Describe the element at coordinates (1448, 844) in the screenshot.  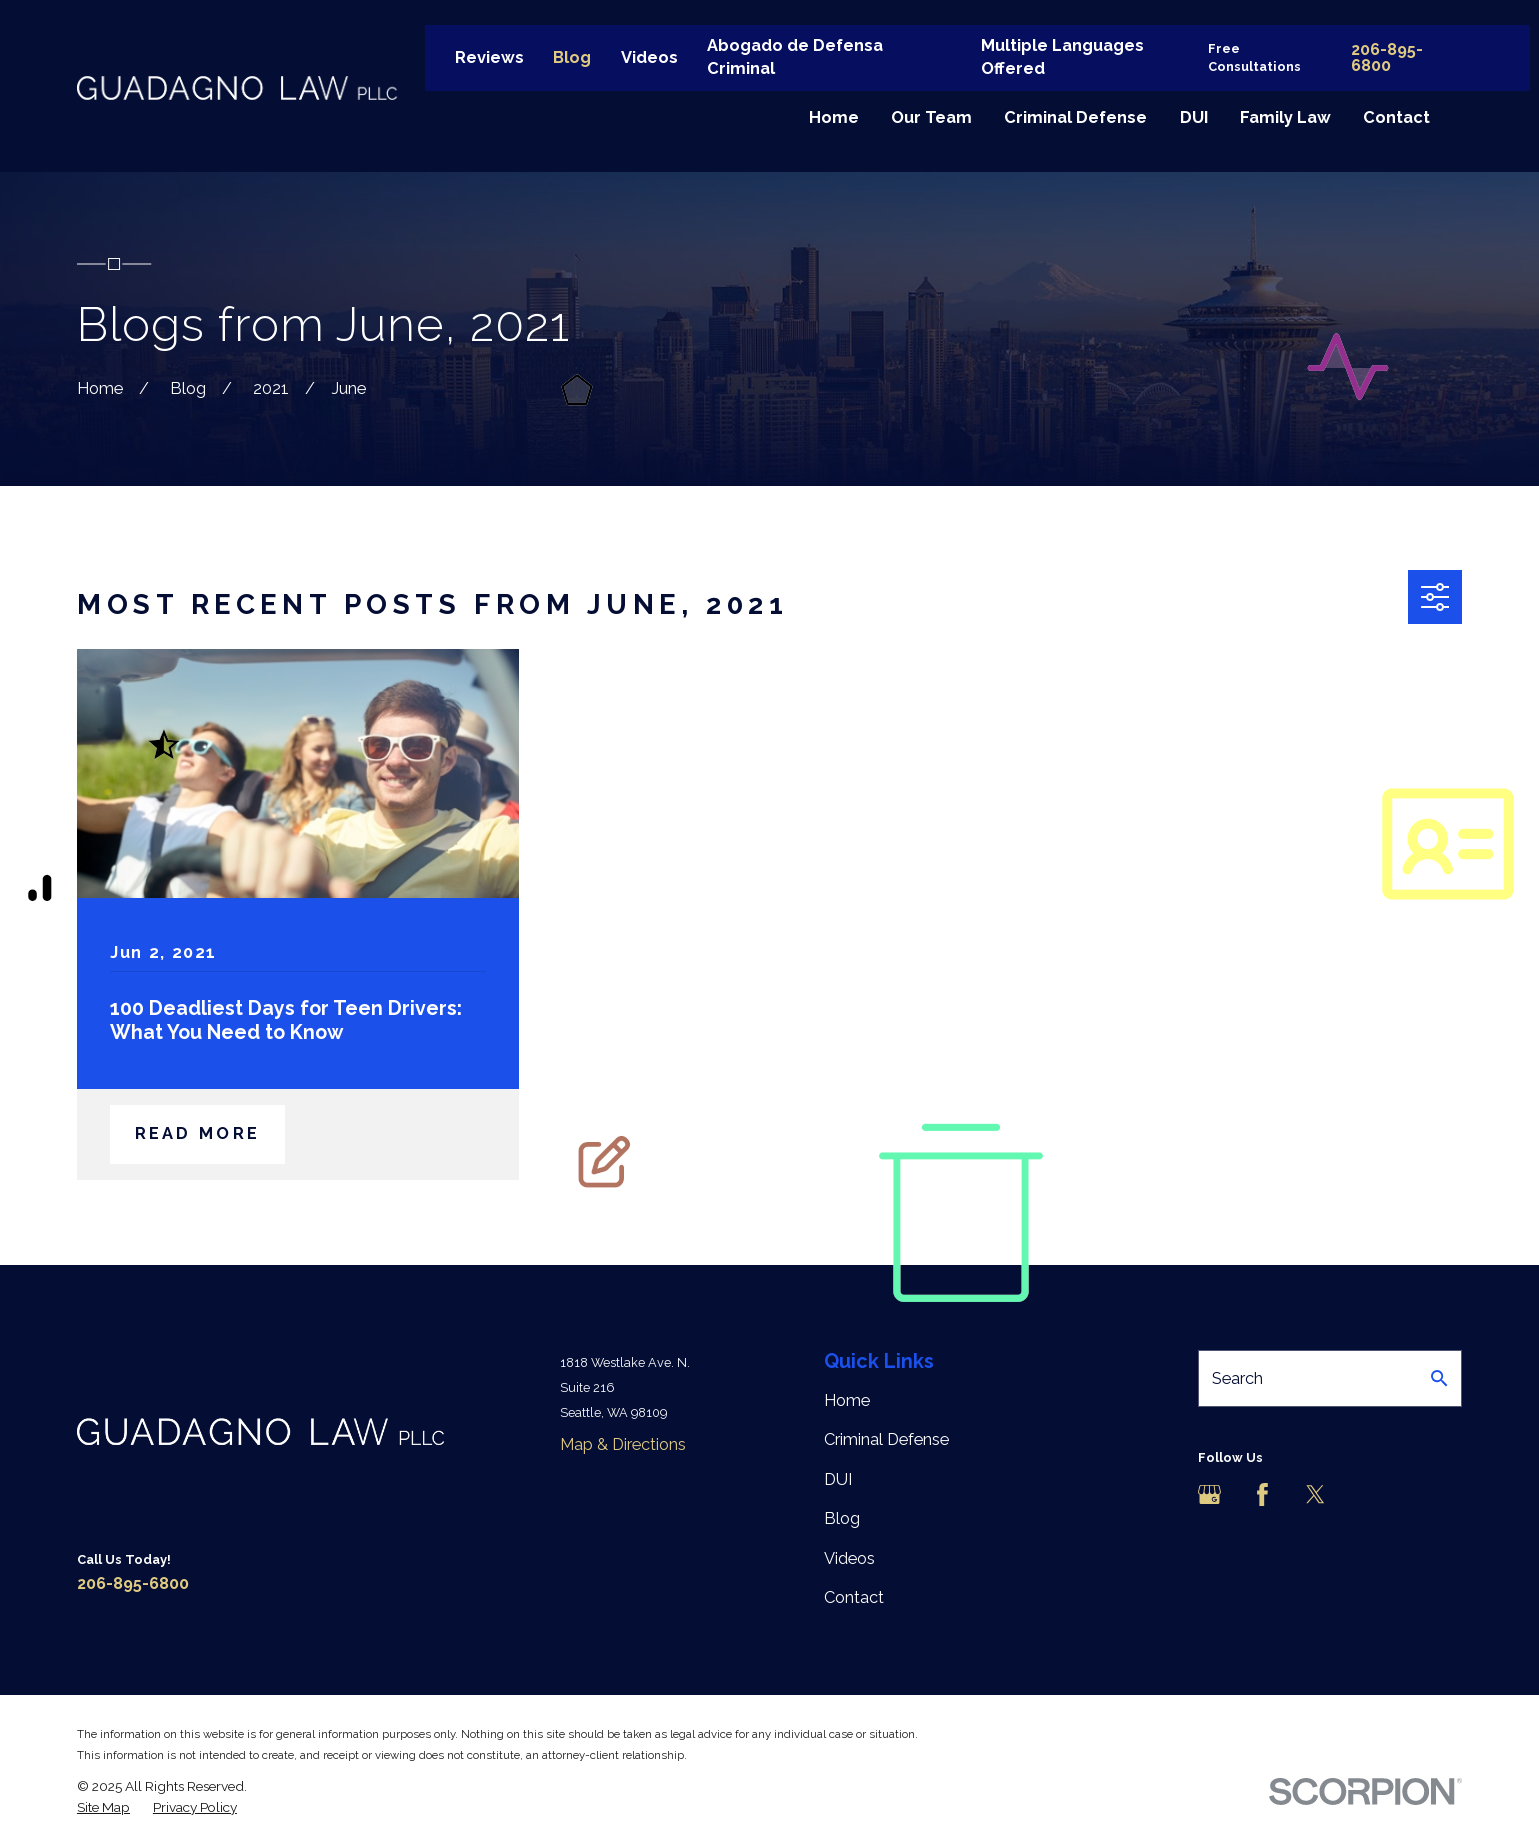
I see `view profile or account information` at that location.